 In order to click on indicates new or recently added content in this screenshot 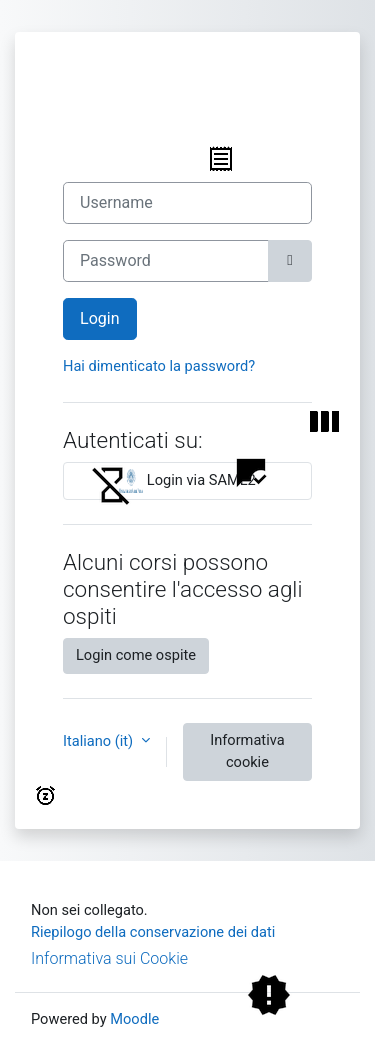, I will do `click(269, 995)`.